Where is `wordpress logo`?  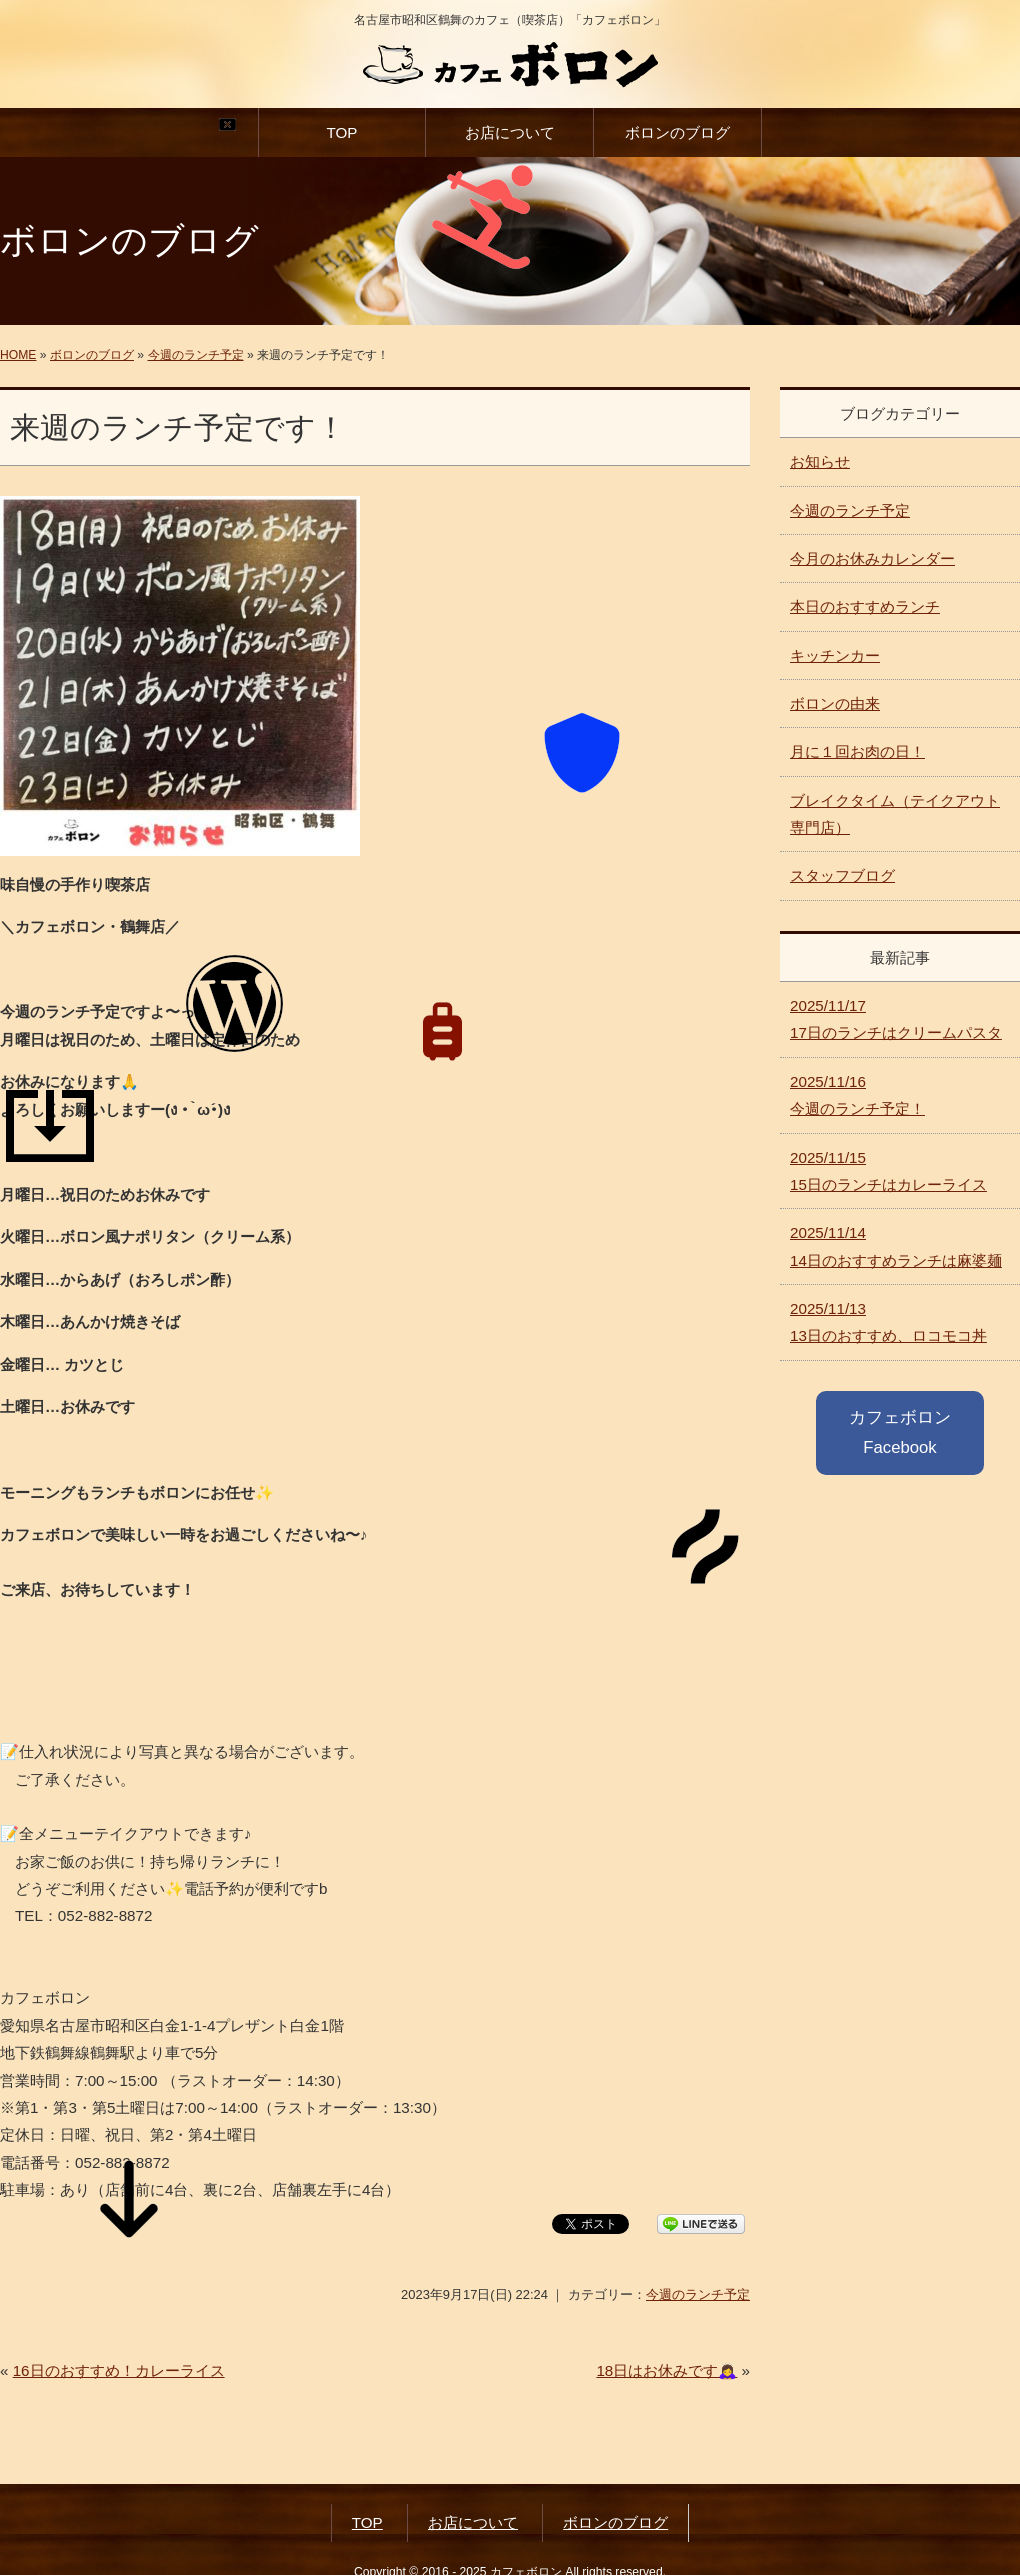 wordpress logo is located at coordinates (234, 1003).